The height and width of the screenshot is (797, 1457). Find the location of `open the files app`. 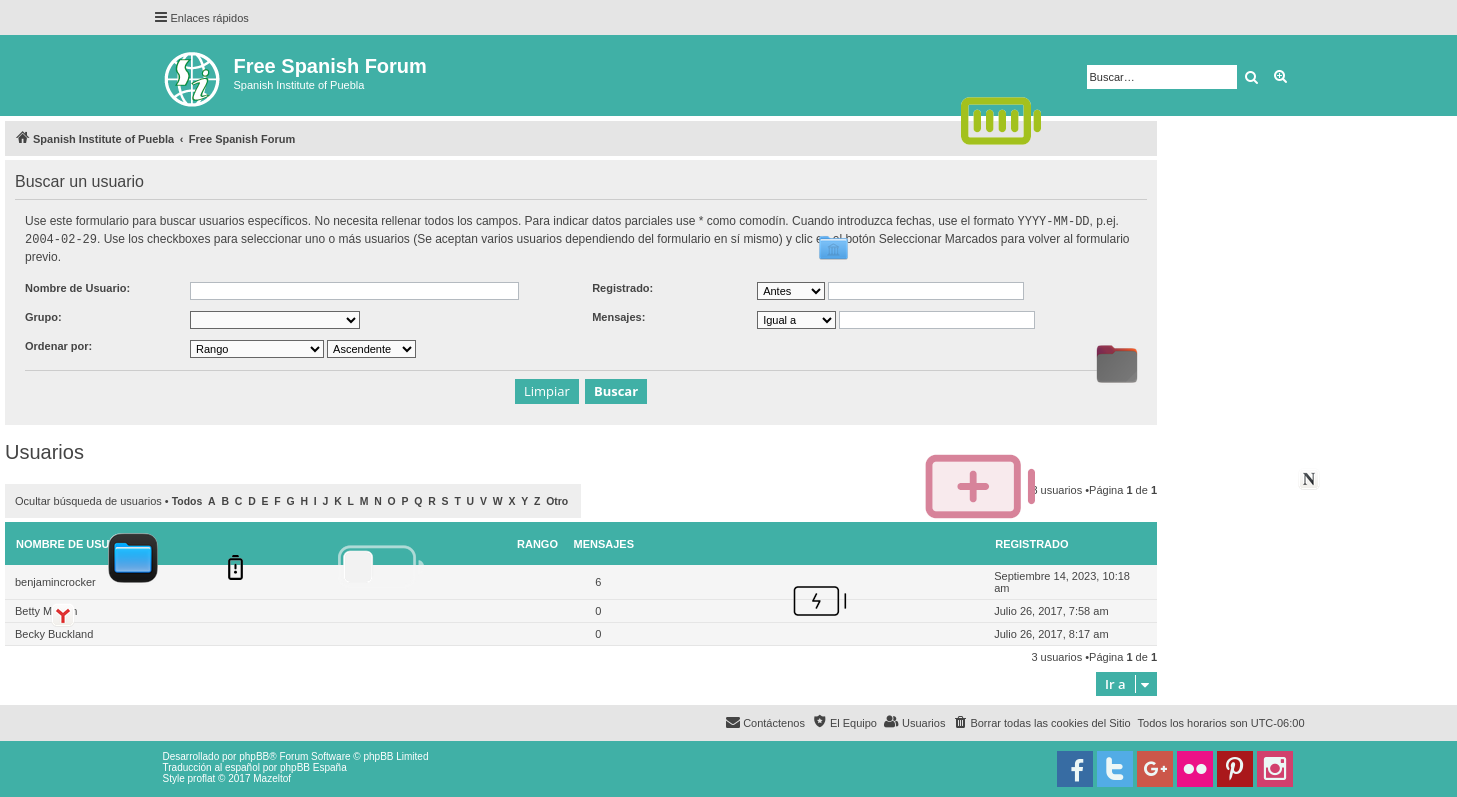

open the files app is located at coordinates (133, 558).